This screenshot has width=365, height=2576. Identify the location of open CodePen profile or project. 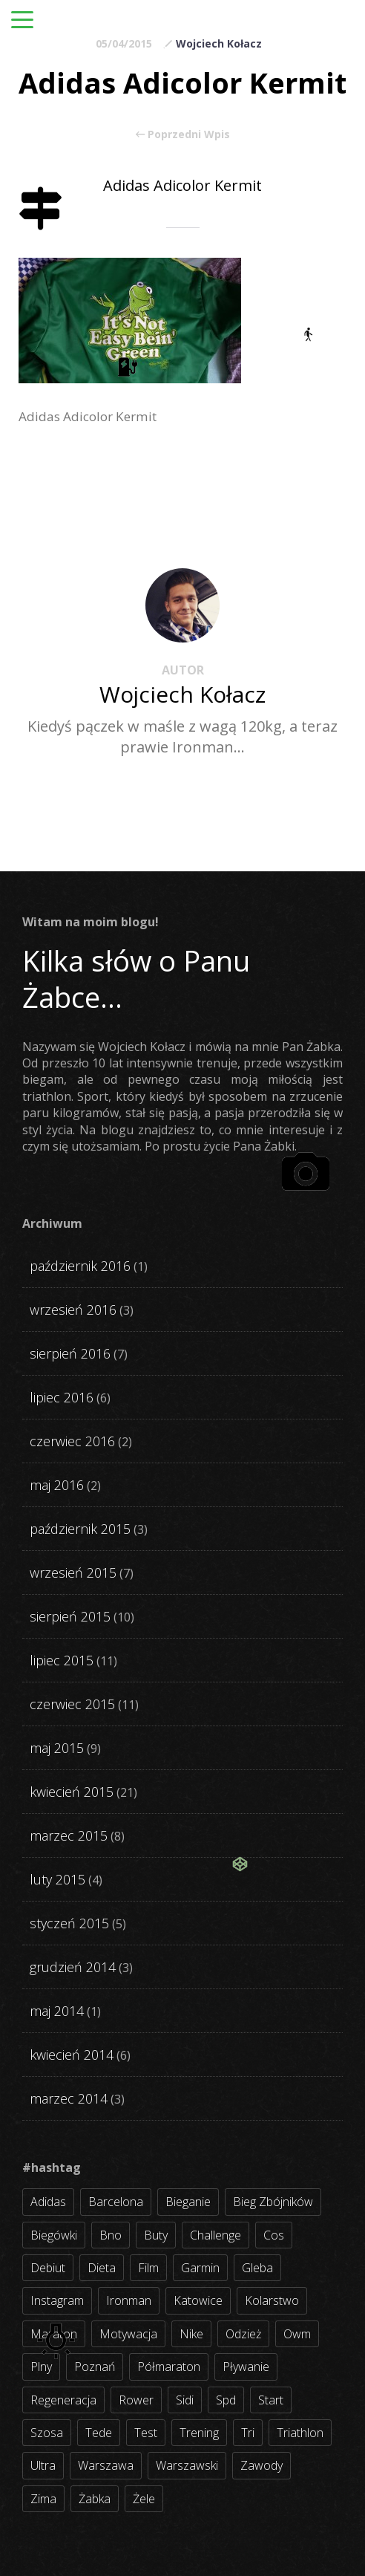
(240, 1864).